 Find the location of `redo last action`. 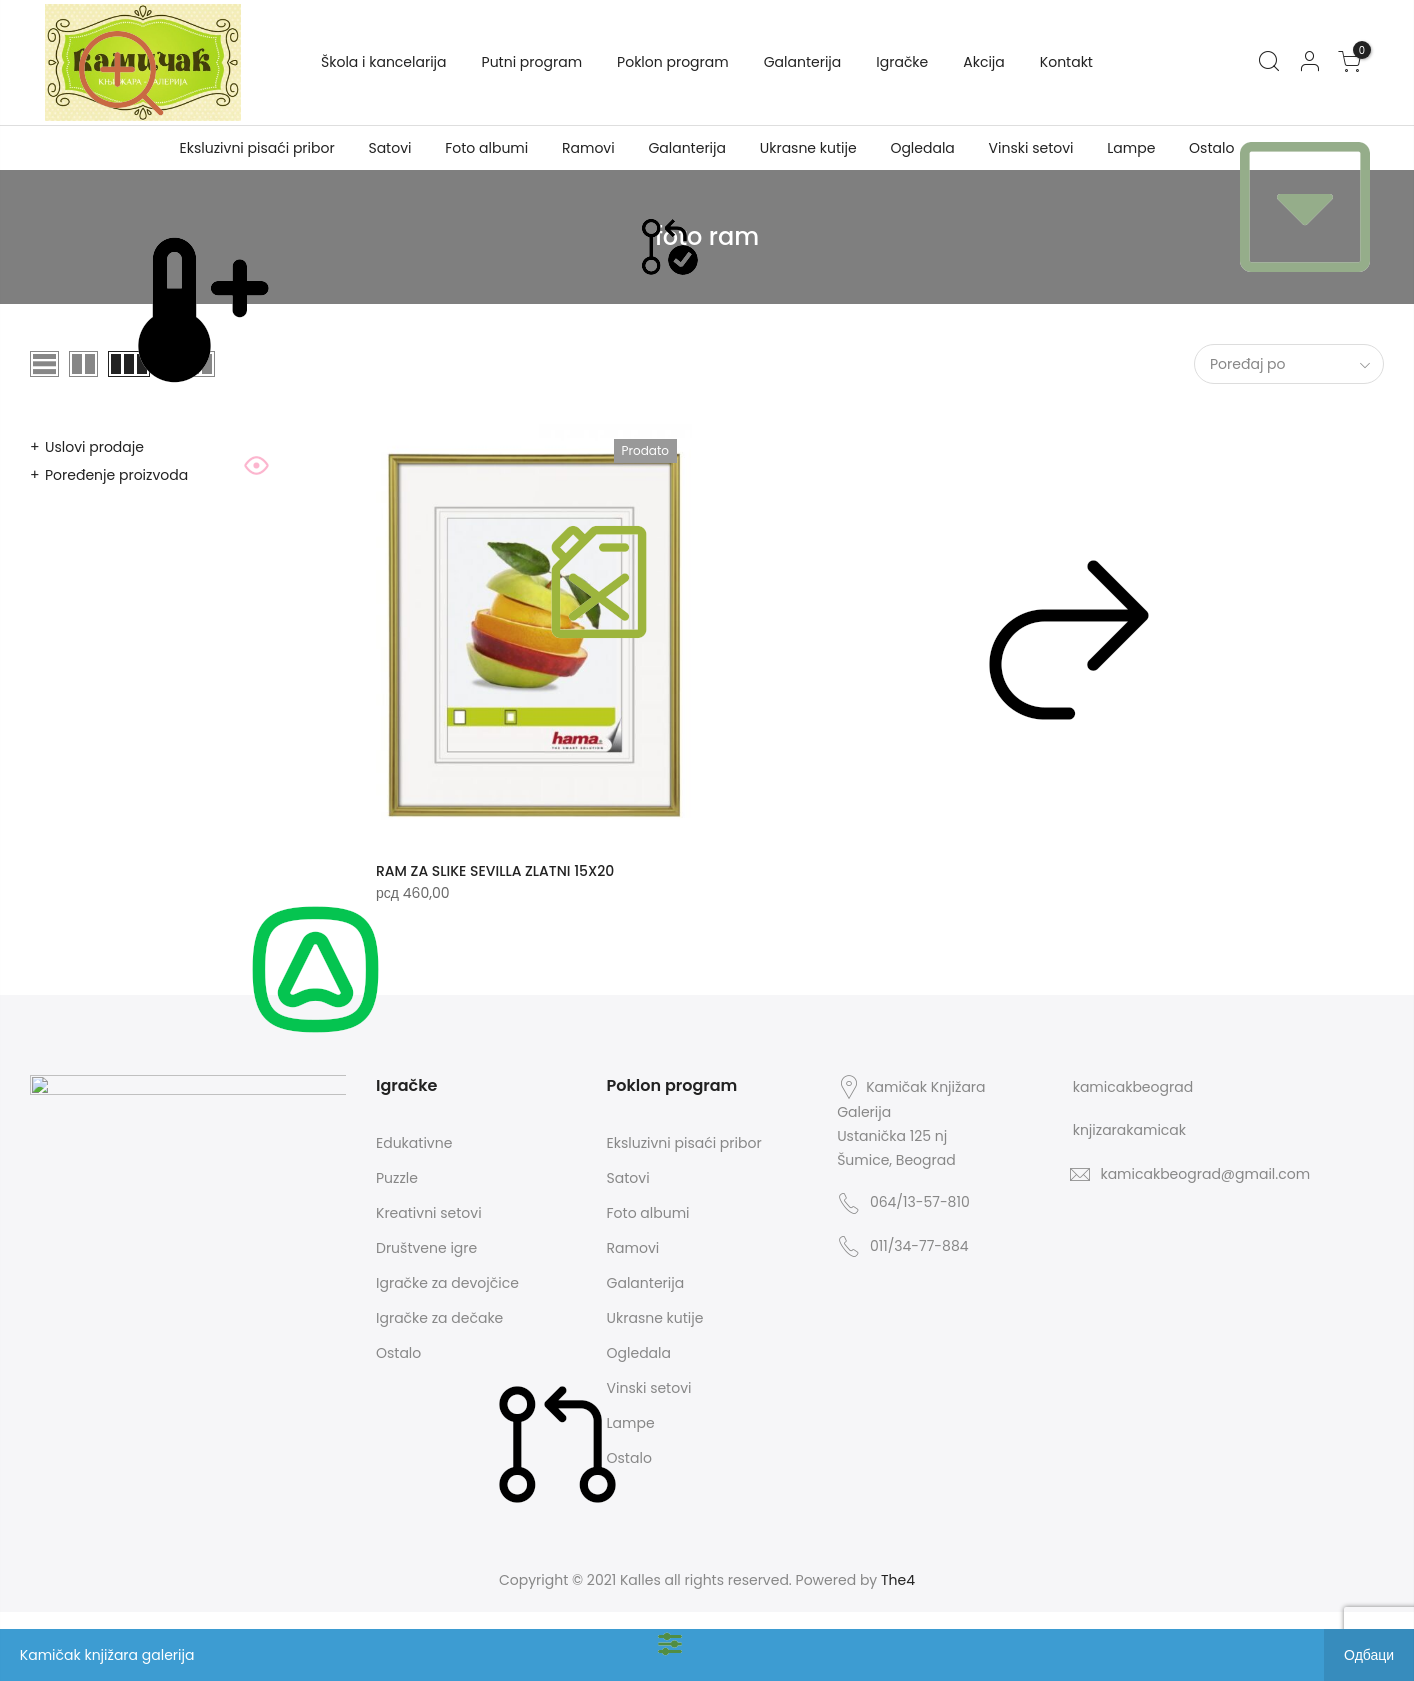

redo last action is located at coordinates (1069, 640).